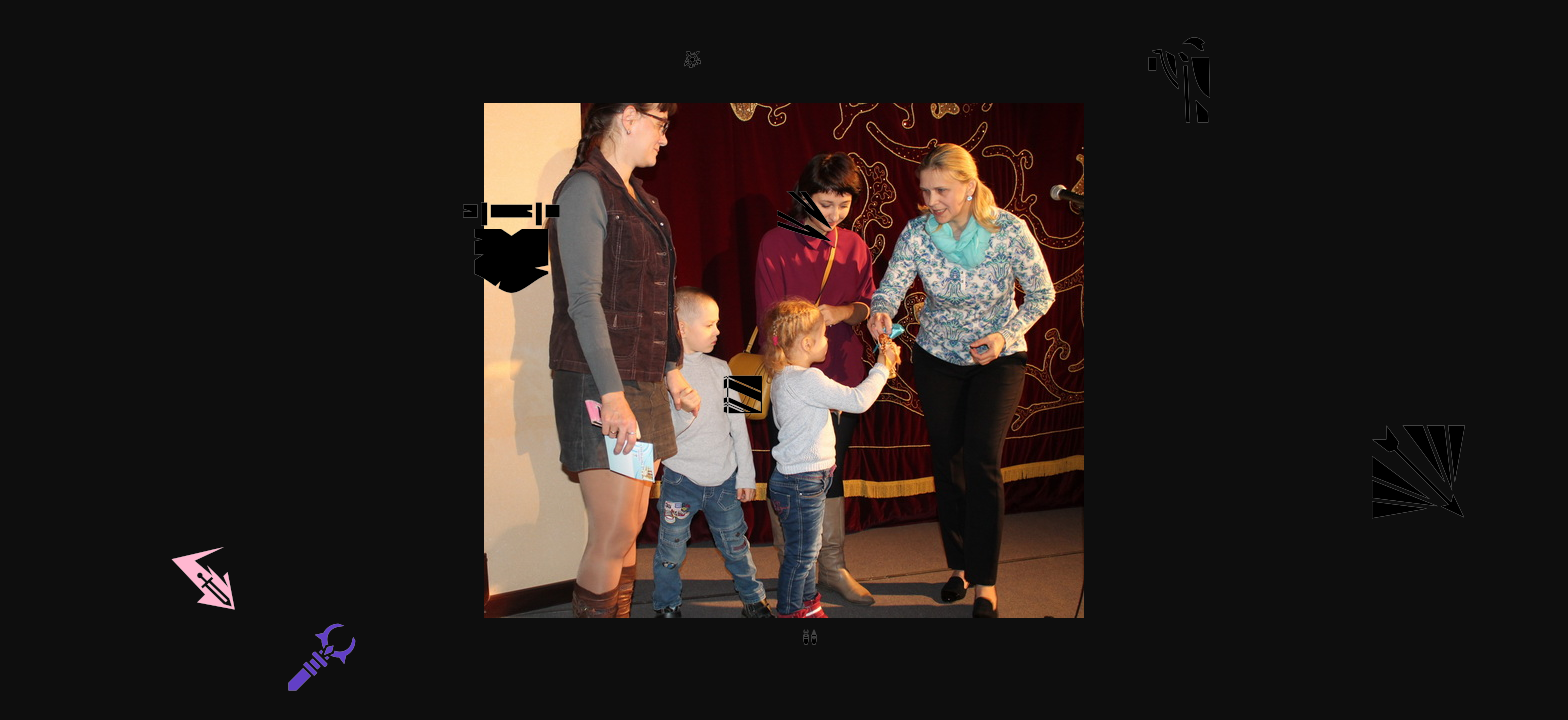 The image size is (1568, 720). Describe the element at coordinates (692, 59) in the screenshot. I see `indicates a critical hit or power attack in gameplay` at that location.